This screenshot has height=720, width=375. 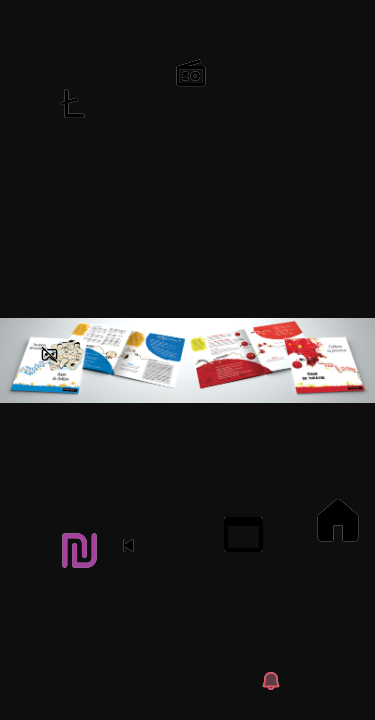 I want to click on skip to previous track, so click(x=128, y=545).